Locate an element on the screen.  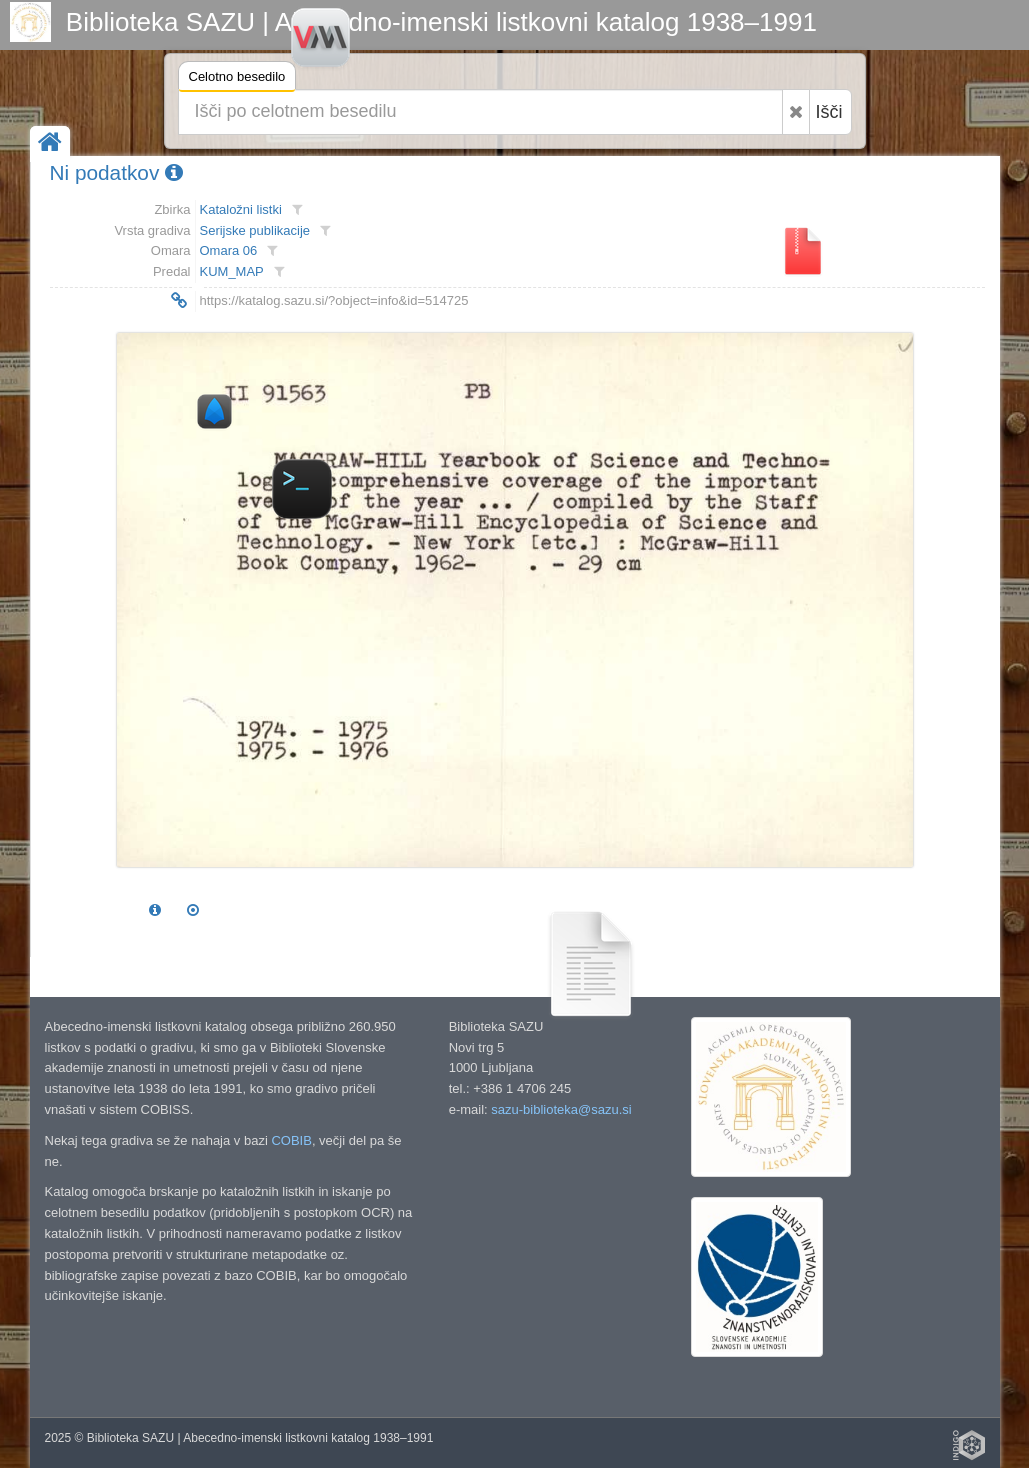
a text document file preview is located at coordinates (591, 966).